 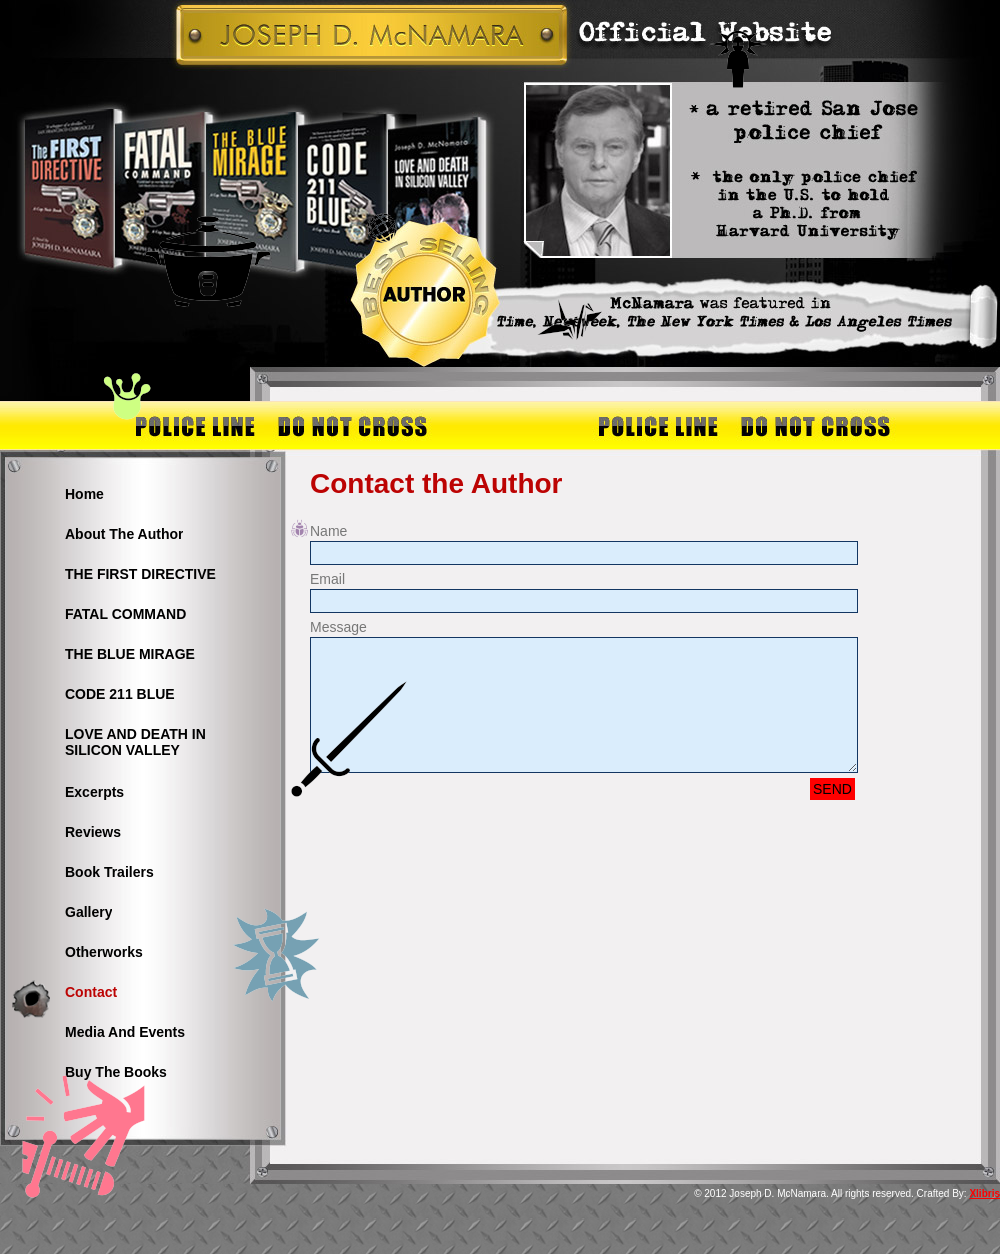 I want to click on indicates a splash or splatter effect, so click(x=127, y=396).